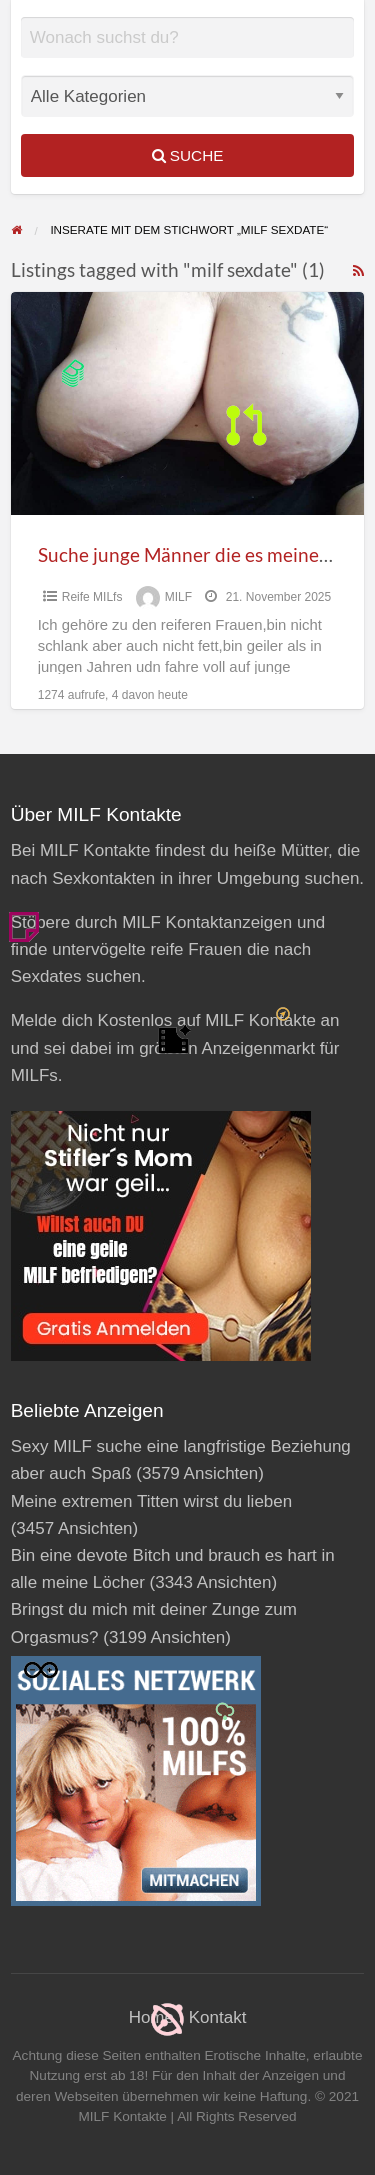 The width and height of the screenshot is (375, 2175). What do you see at coordinates (24, 927) in the screenshot?
I see `create a new sticky note` at bounding box center [24, 927].